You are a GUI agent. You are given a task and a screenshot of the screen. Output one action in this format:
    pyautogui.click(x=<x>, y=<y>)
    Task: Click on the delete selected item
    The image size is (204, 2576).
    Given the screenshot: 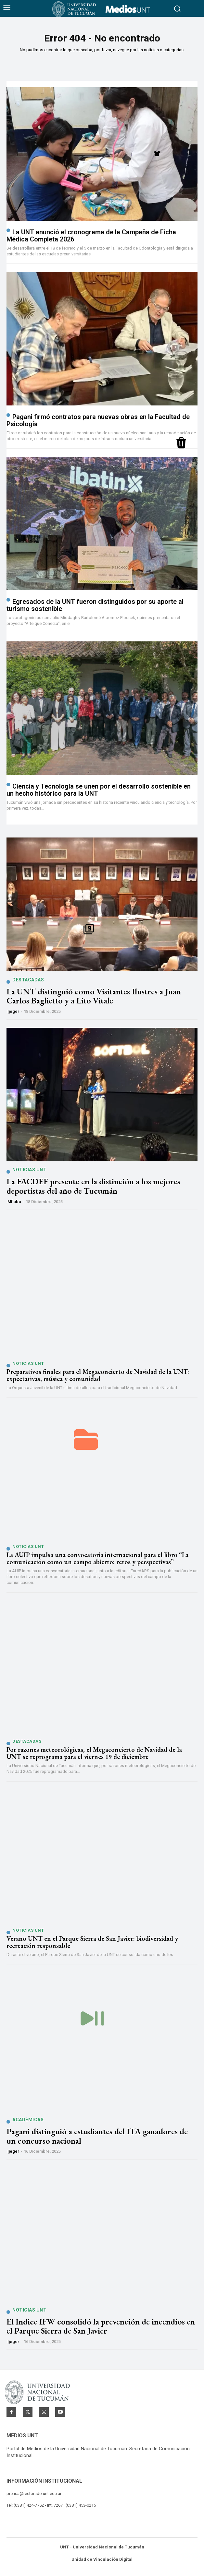 What is the action you would take?
    pyautogui.click(x=181, y=443)
    